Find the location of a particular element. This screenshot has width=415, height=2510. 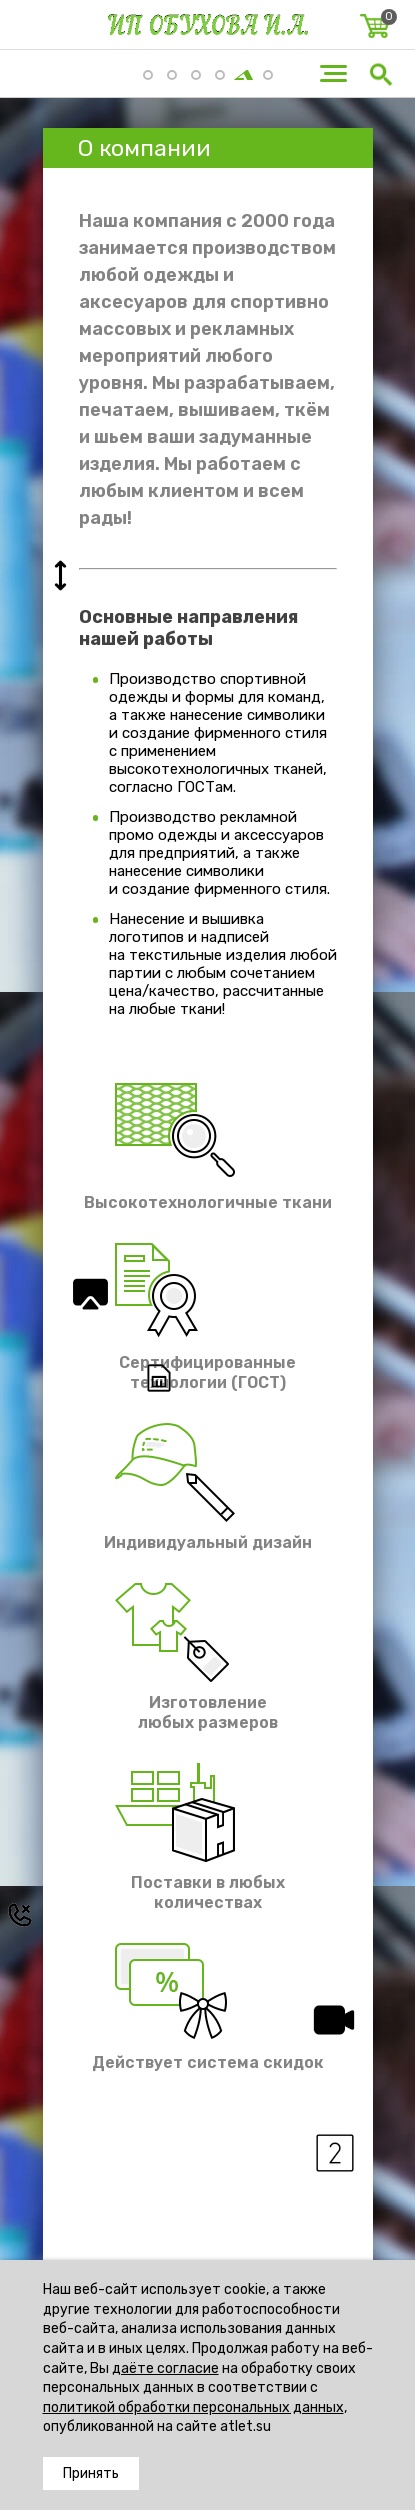

start a video call is located at coordinates (334, 2020).